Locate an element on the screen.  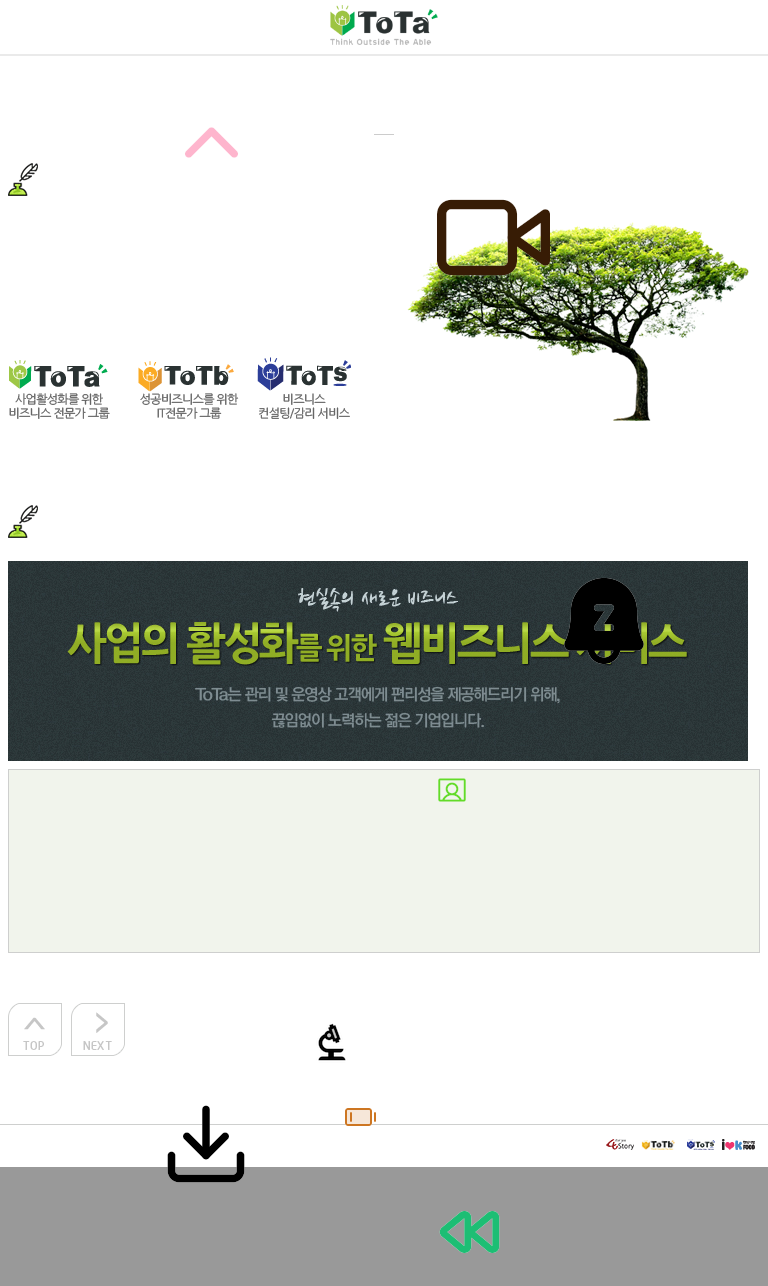
rewind or skip backward in media playback is located at coordinates (473, 1232).